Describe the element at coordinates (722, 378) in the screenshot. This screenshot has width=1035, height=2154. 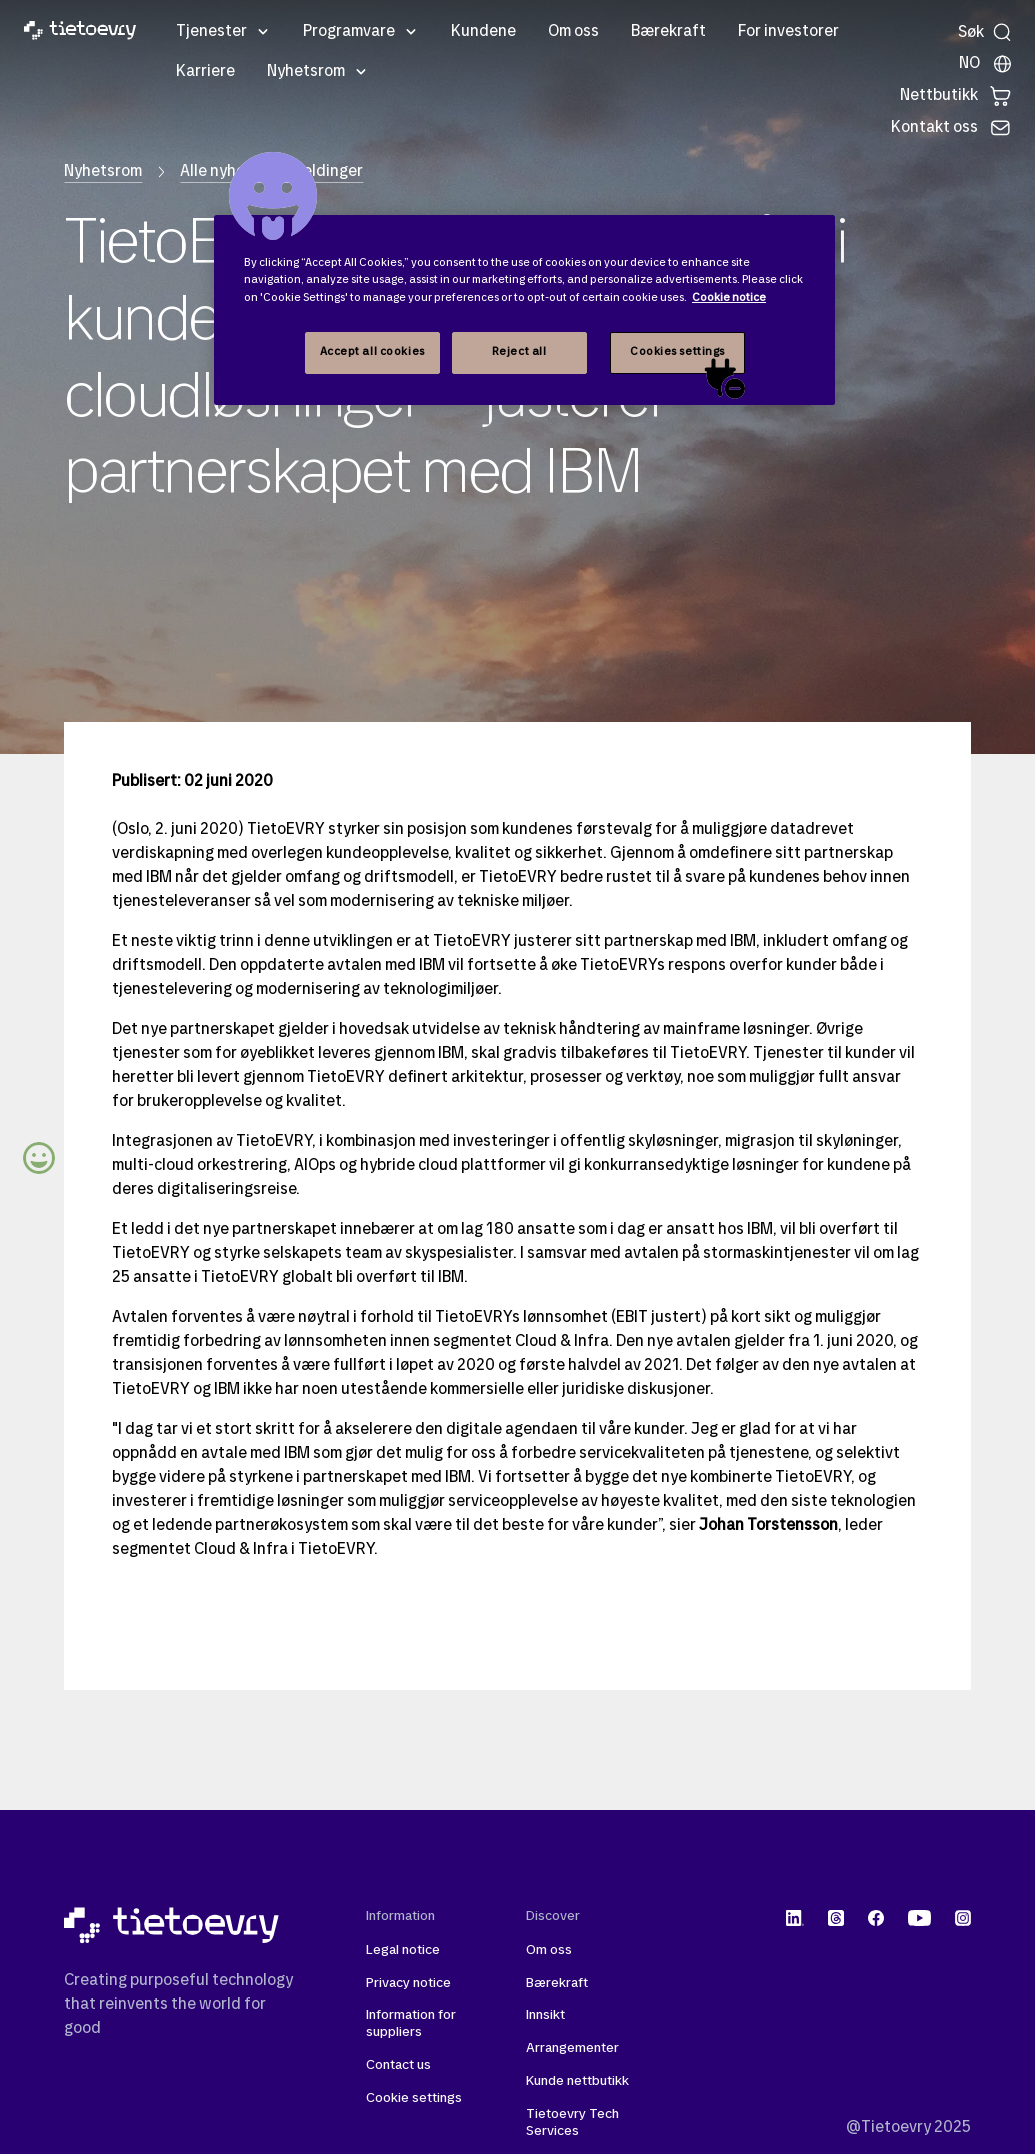
I see `disconnect or remove a power connection` at that location.